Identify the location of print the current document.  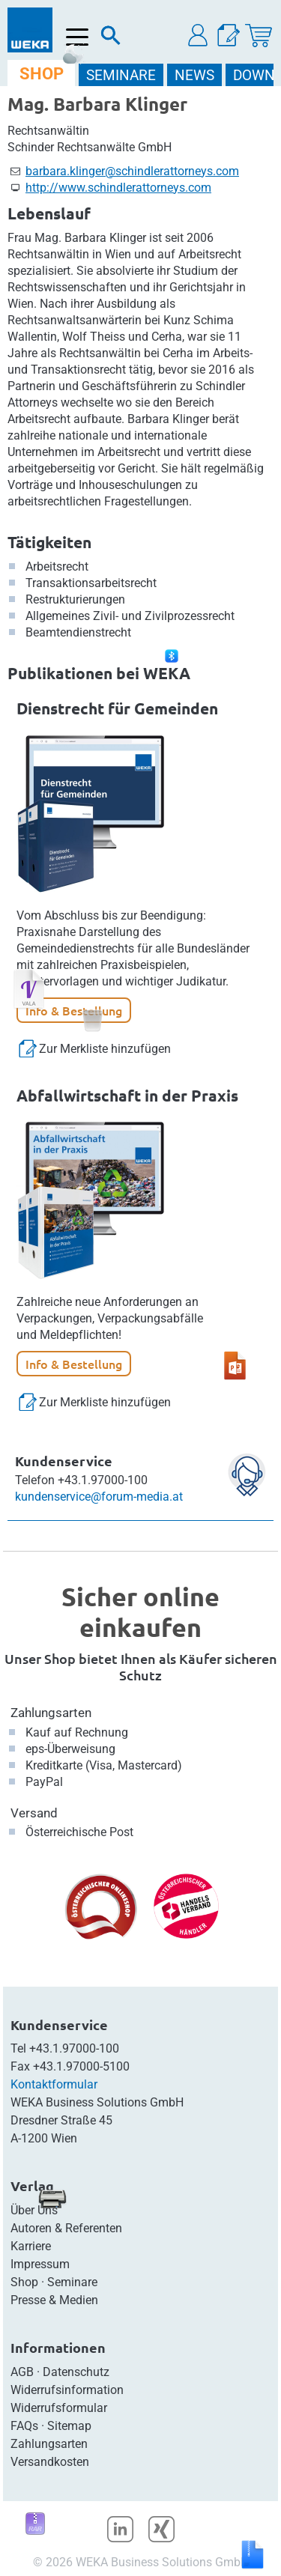
(52, 2199).